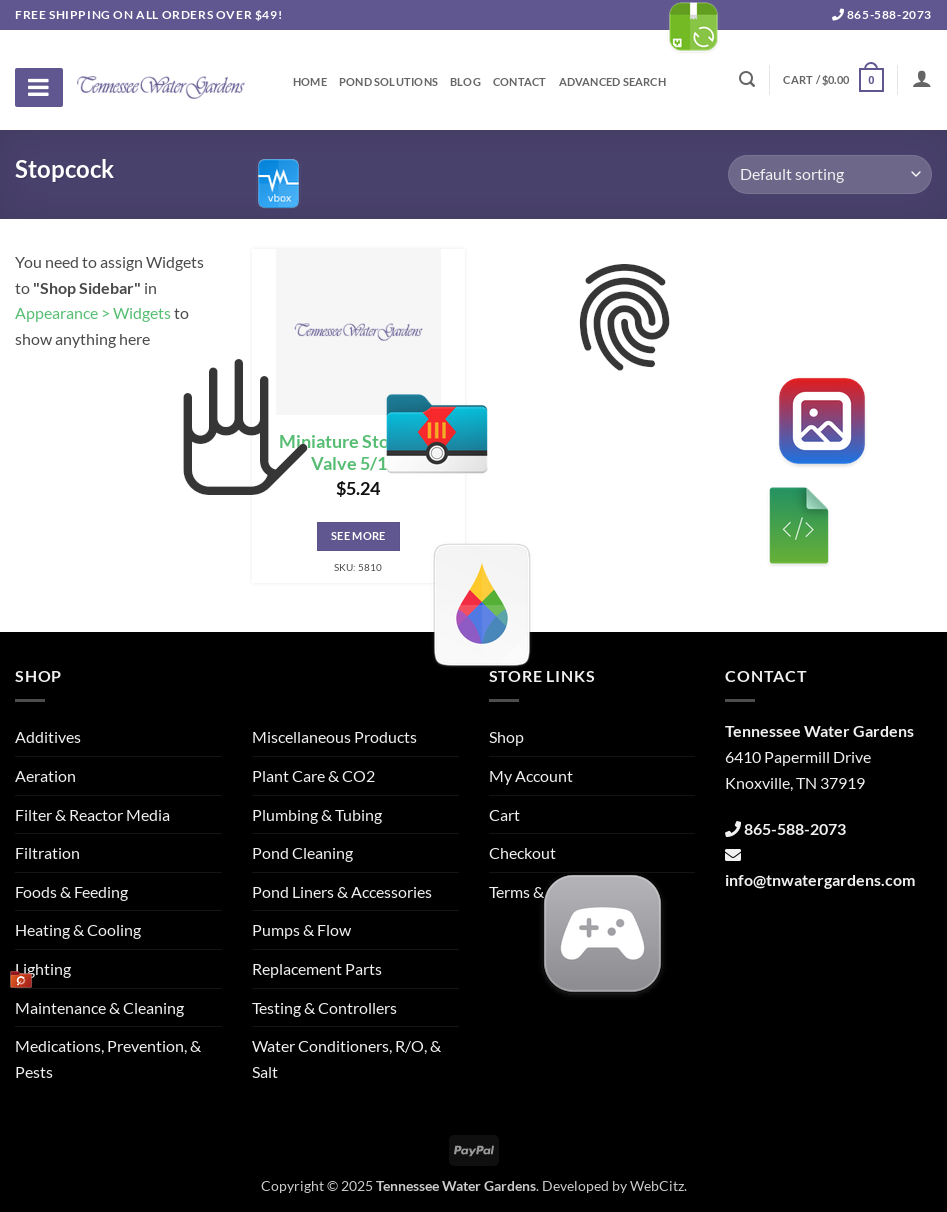 This screenshot has width=947, height=1212. What do you see at coordinates (602, 935) in the screenshot?
I see `access gaming preferences and settings` at bounding box center [602, 935].